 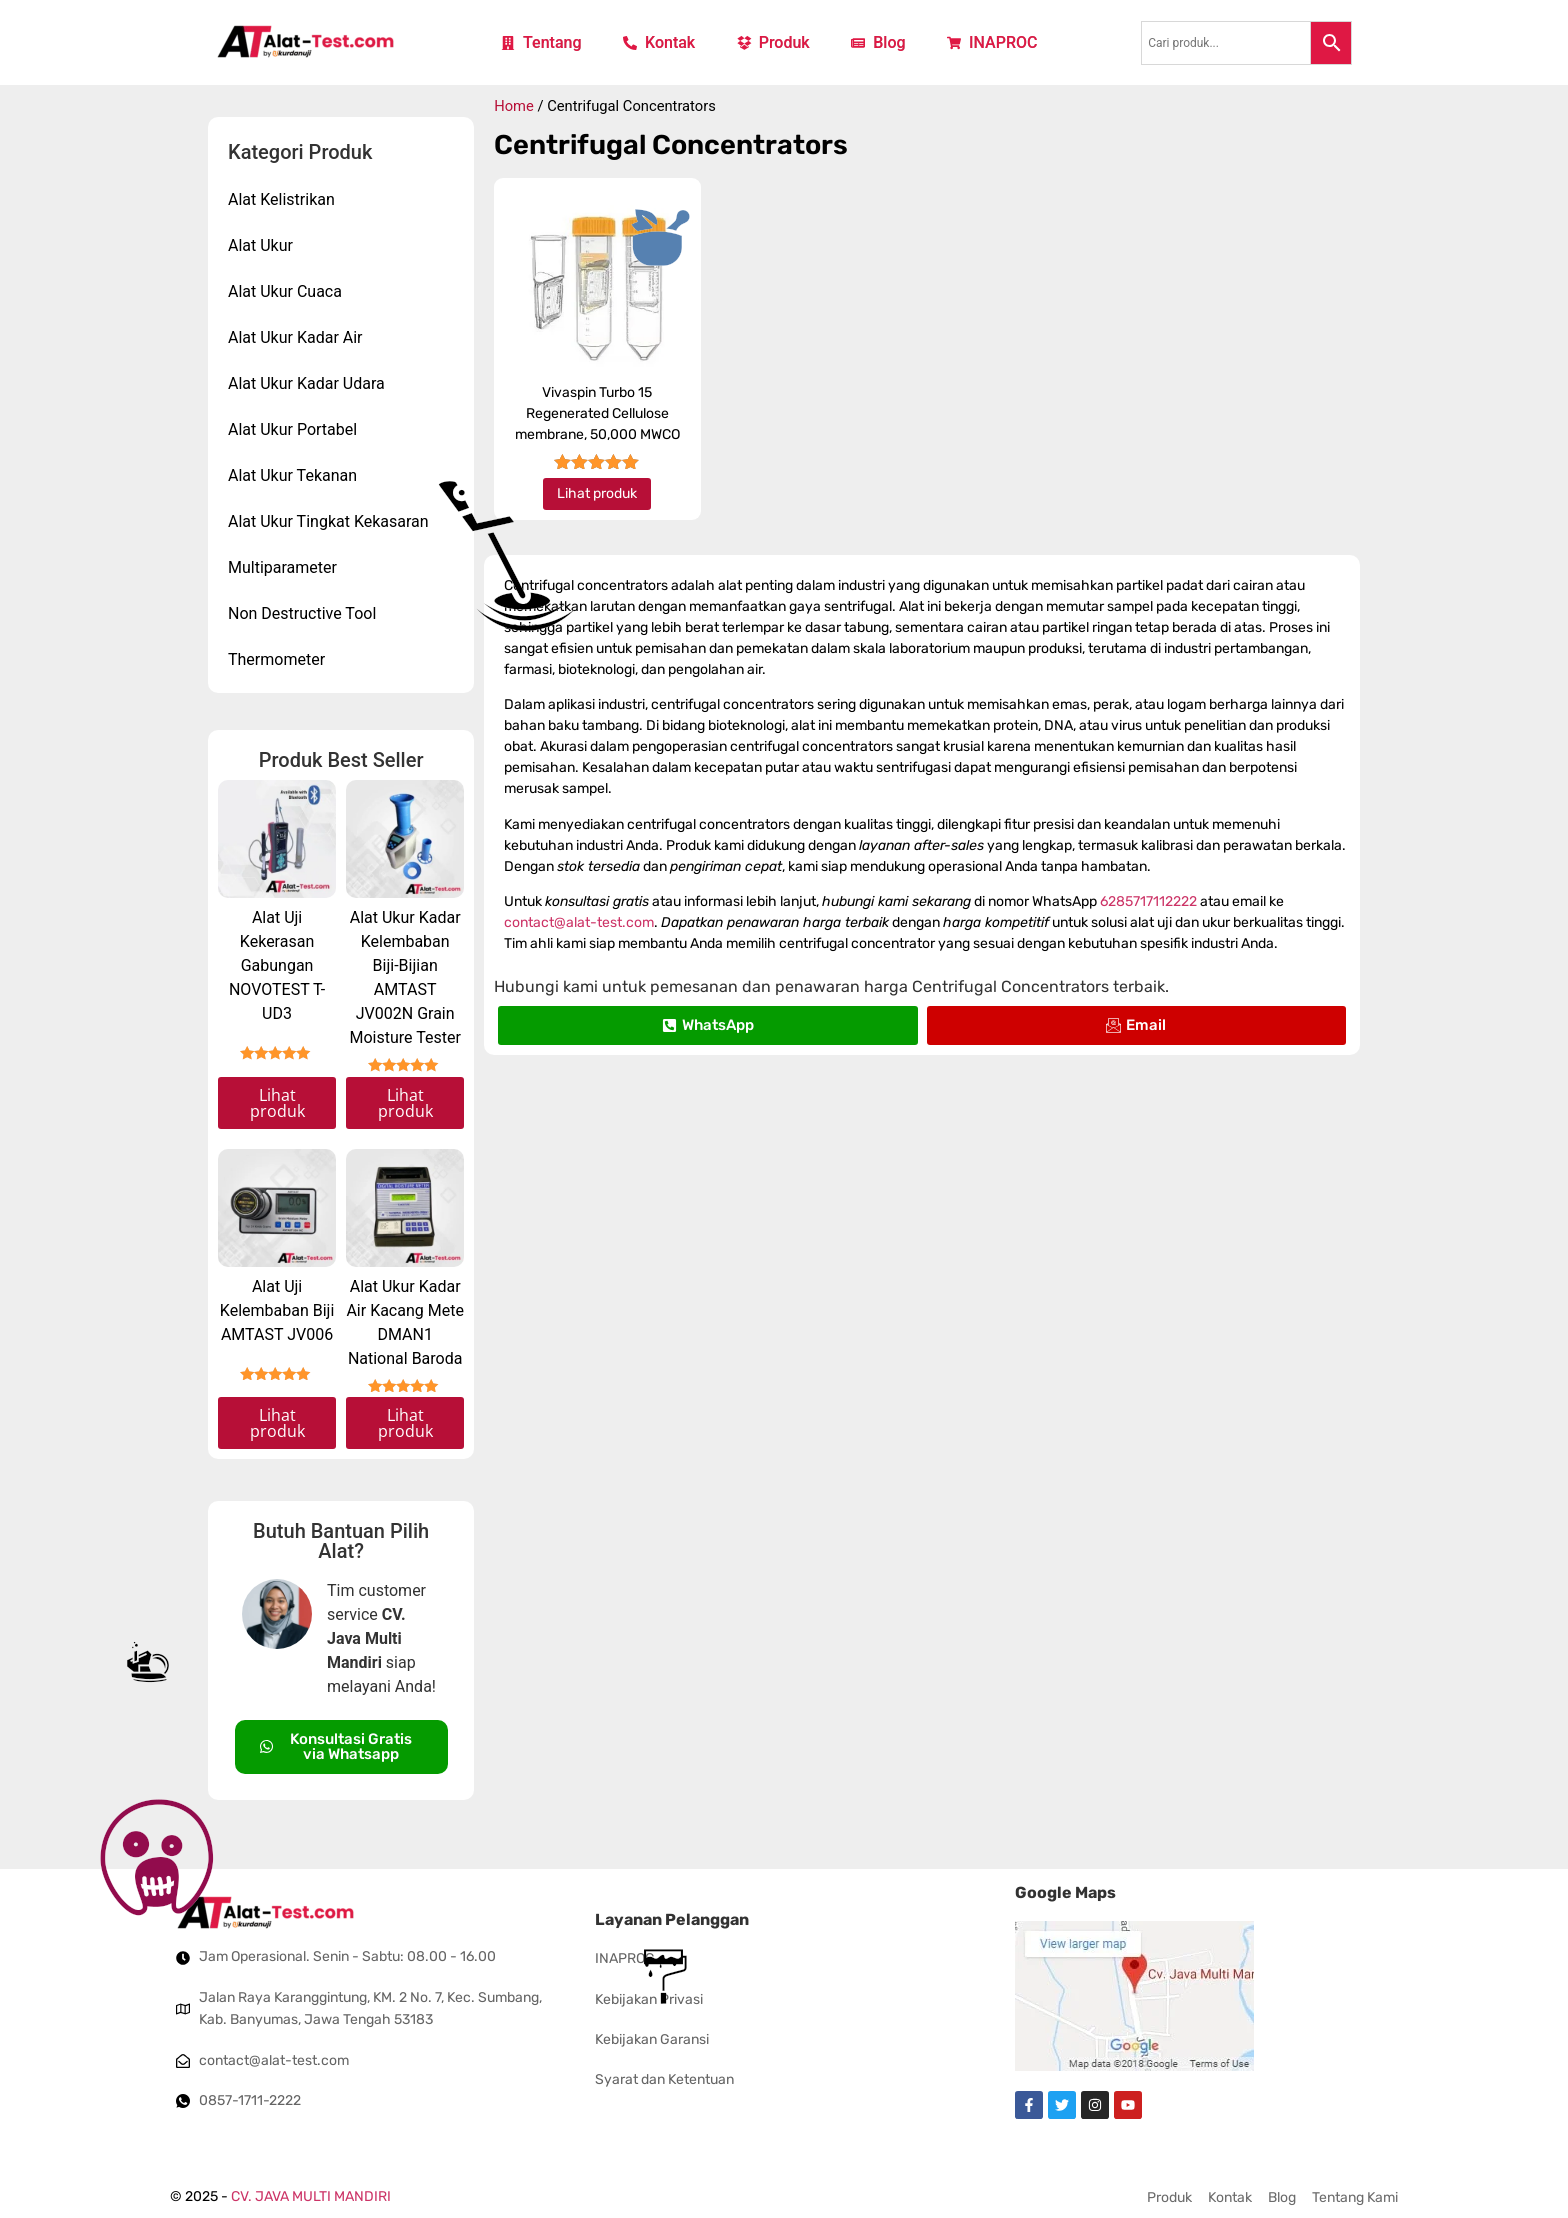 What do you see at coordinates (660, 237) in the screenshot?
I see `access the potion crafting menu` at bounding box center [660, 237].